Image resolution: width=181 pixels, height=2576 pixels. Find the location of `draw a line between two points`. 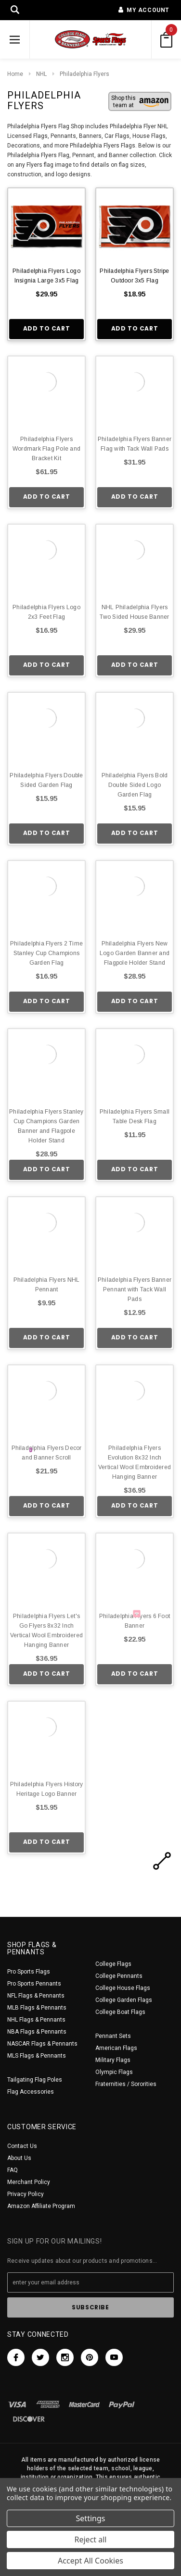

draw a line between two points is located at coordinates (162, 1861).